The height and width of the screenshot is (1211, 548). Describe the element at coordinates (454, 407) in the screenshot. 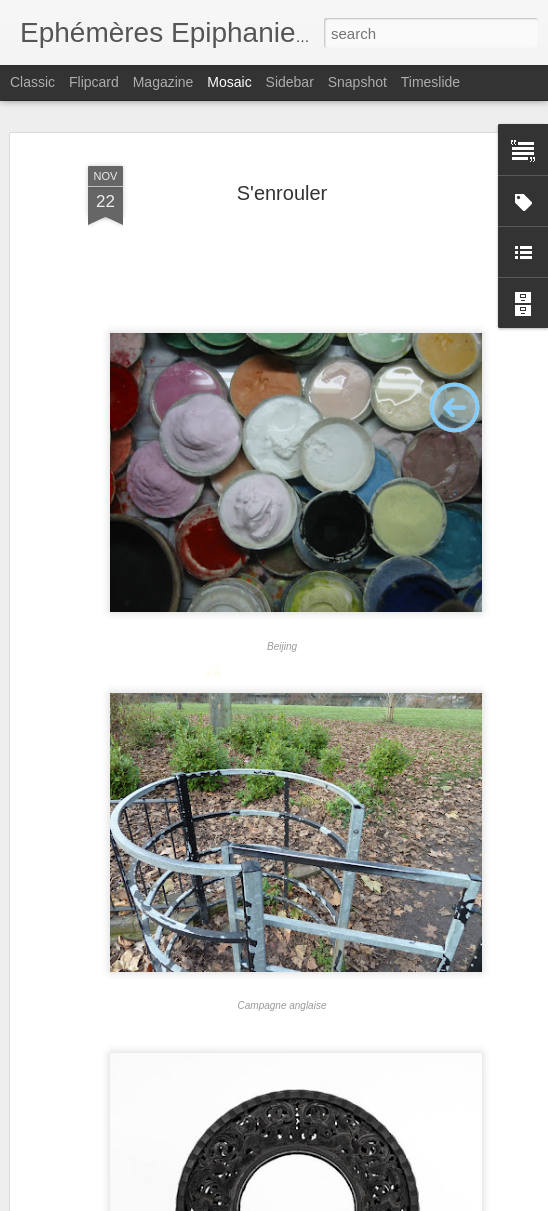

I see `go back to the previous screen` at that location.